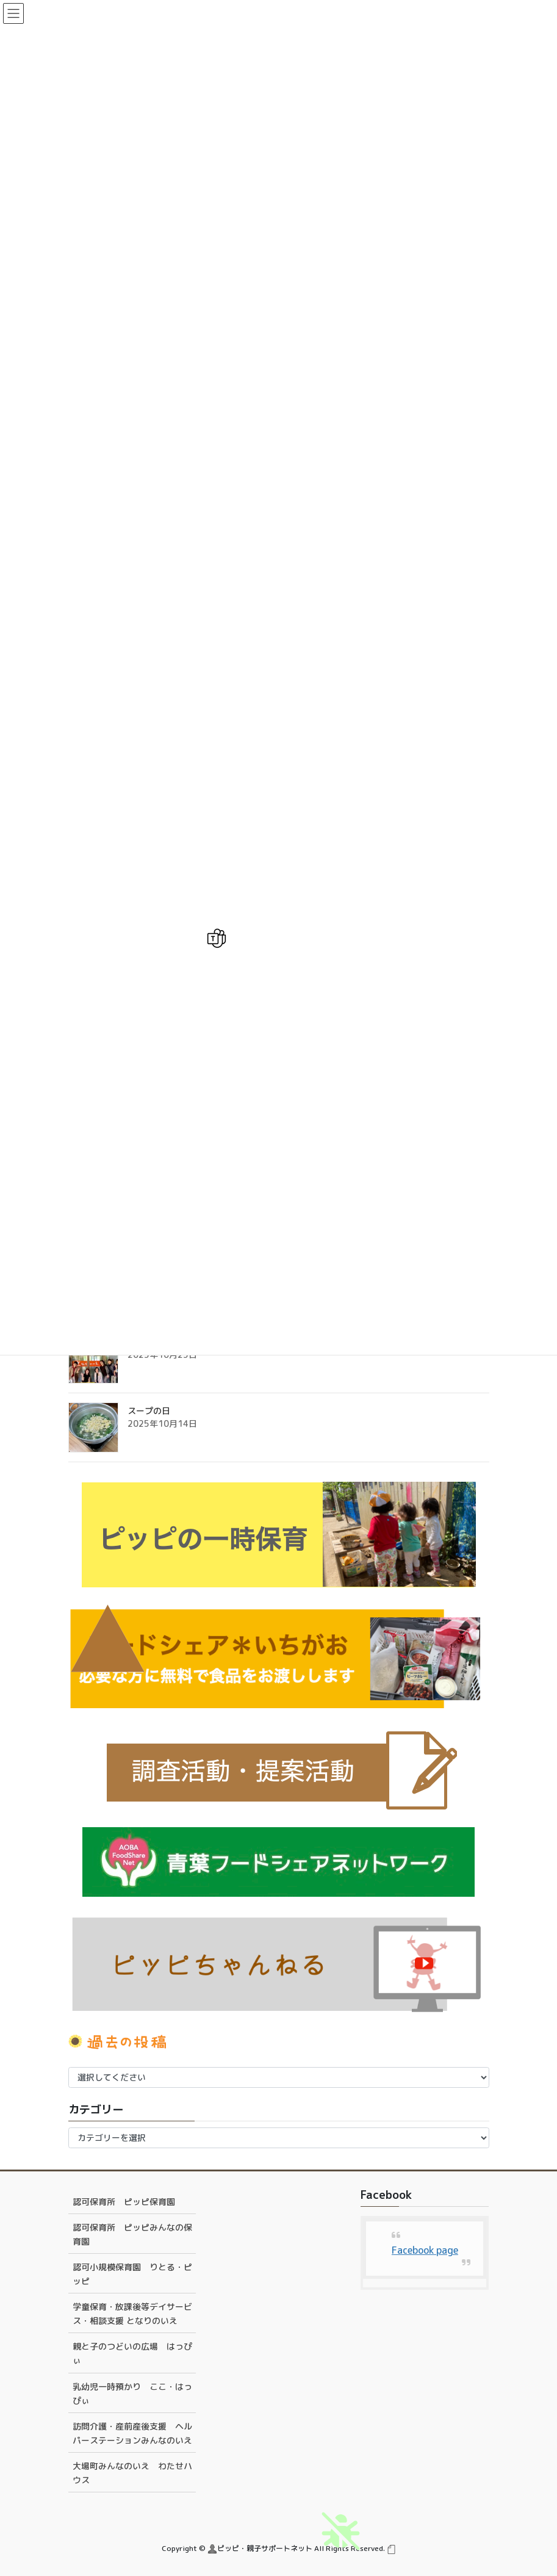  What do you see at coordinates (107, 1639) in the screenshot?
I see `indicates a warning or alert status` at bounding box center [107, 1639].